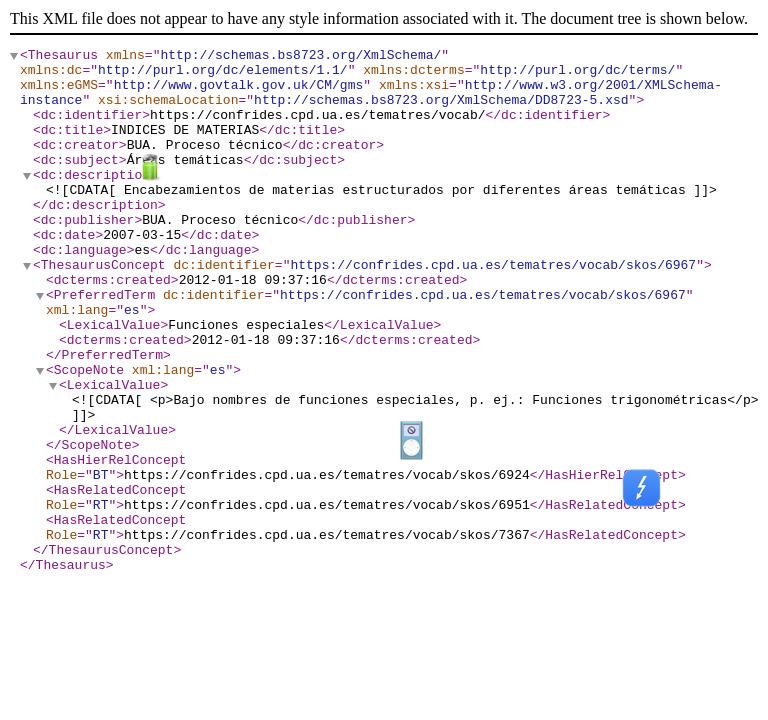 This screenshot has height=720, width=768. Describe the element at coordinates (411, 440) in the screenshot. I see `iPod mini device not connected or unavailable` at that location.